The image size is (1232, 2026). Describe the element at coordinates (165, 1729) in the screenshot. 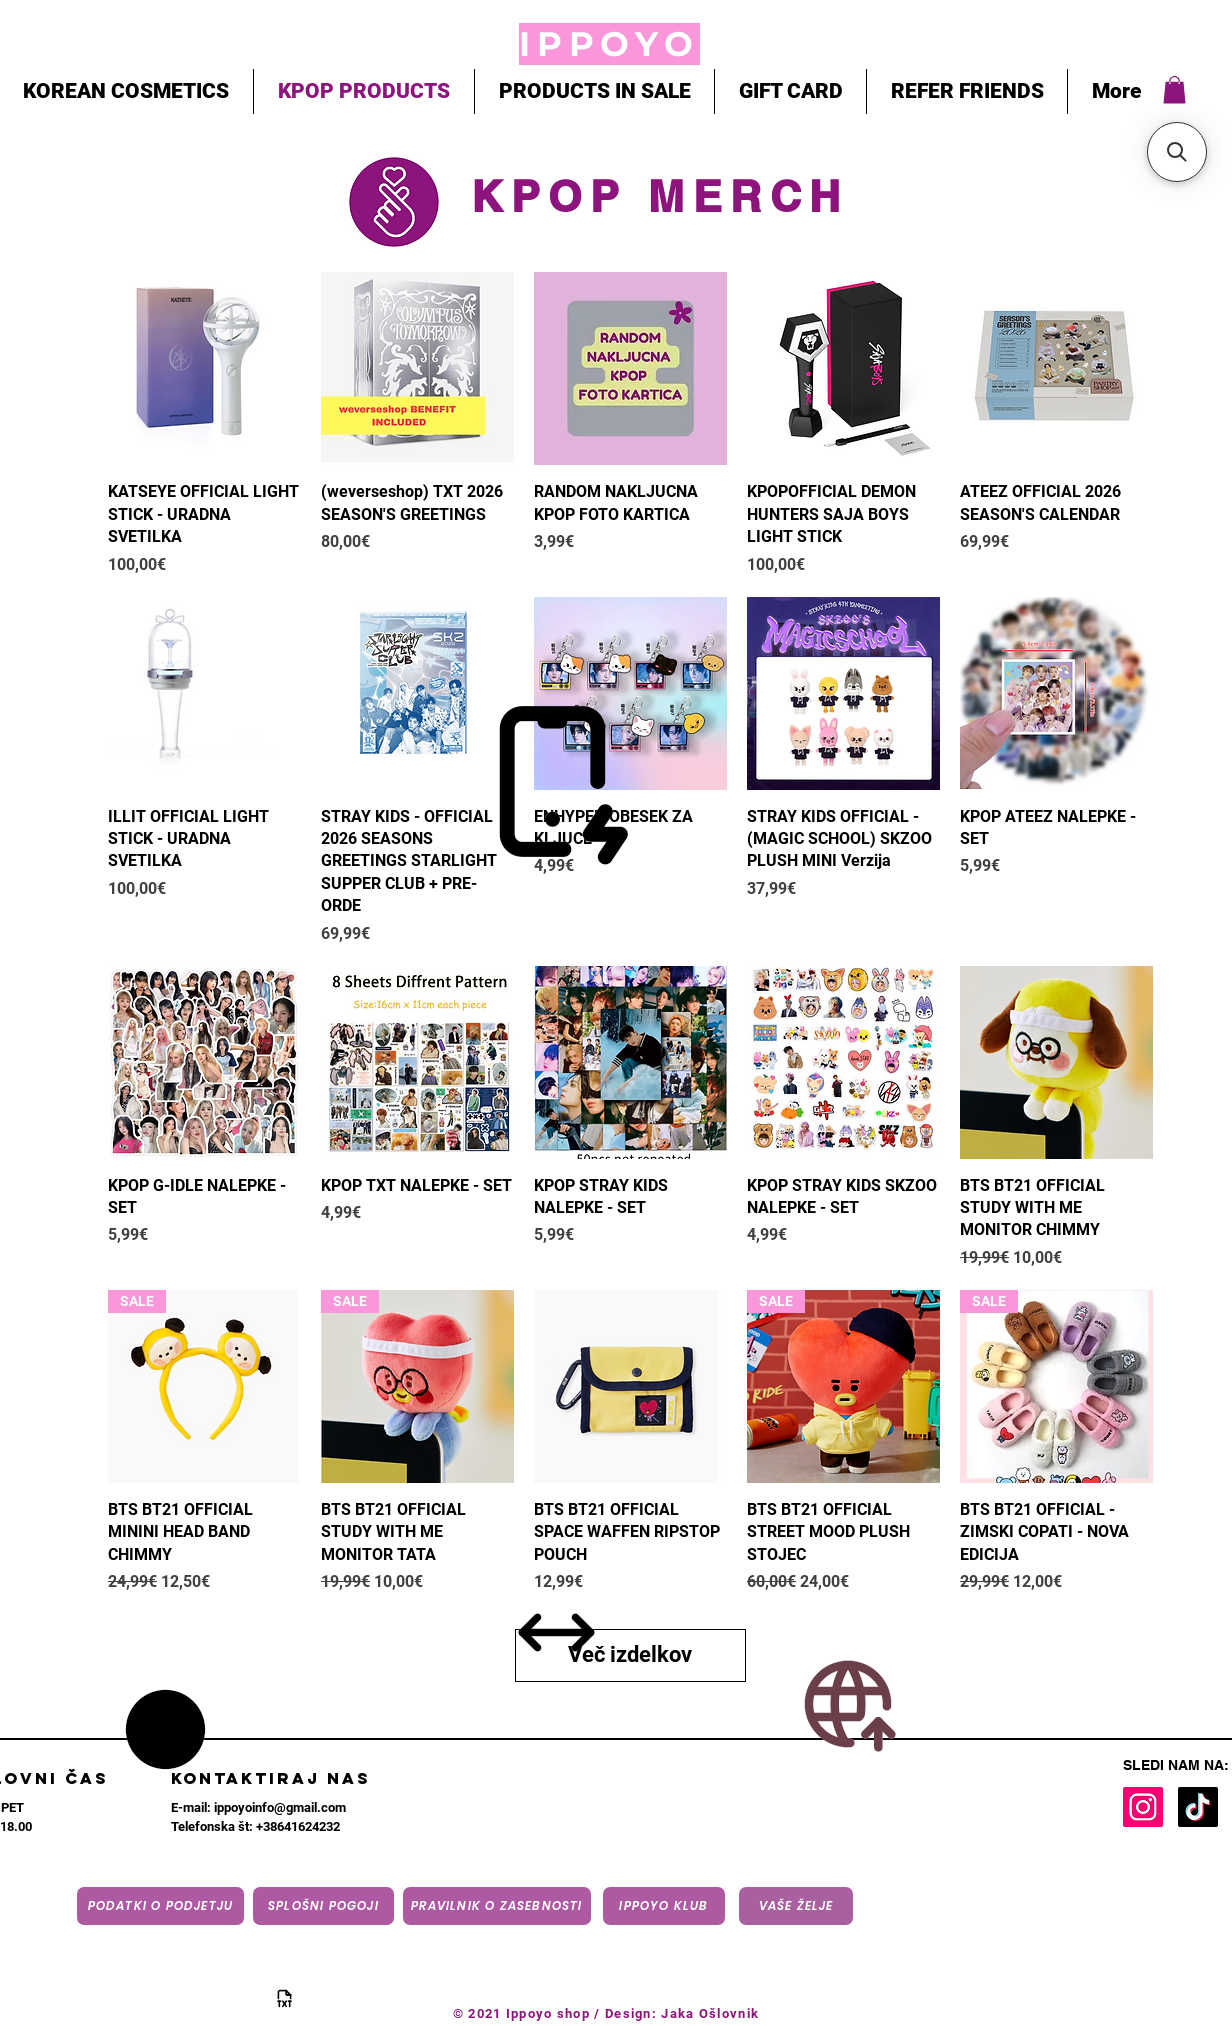

I see `start recording audio or video` at that location.